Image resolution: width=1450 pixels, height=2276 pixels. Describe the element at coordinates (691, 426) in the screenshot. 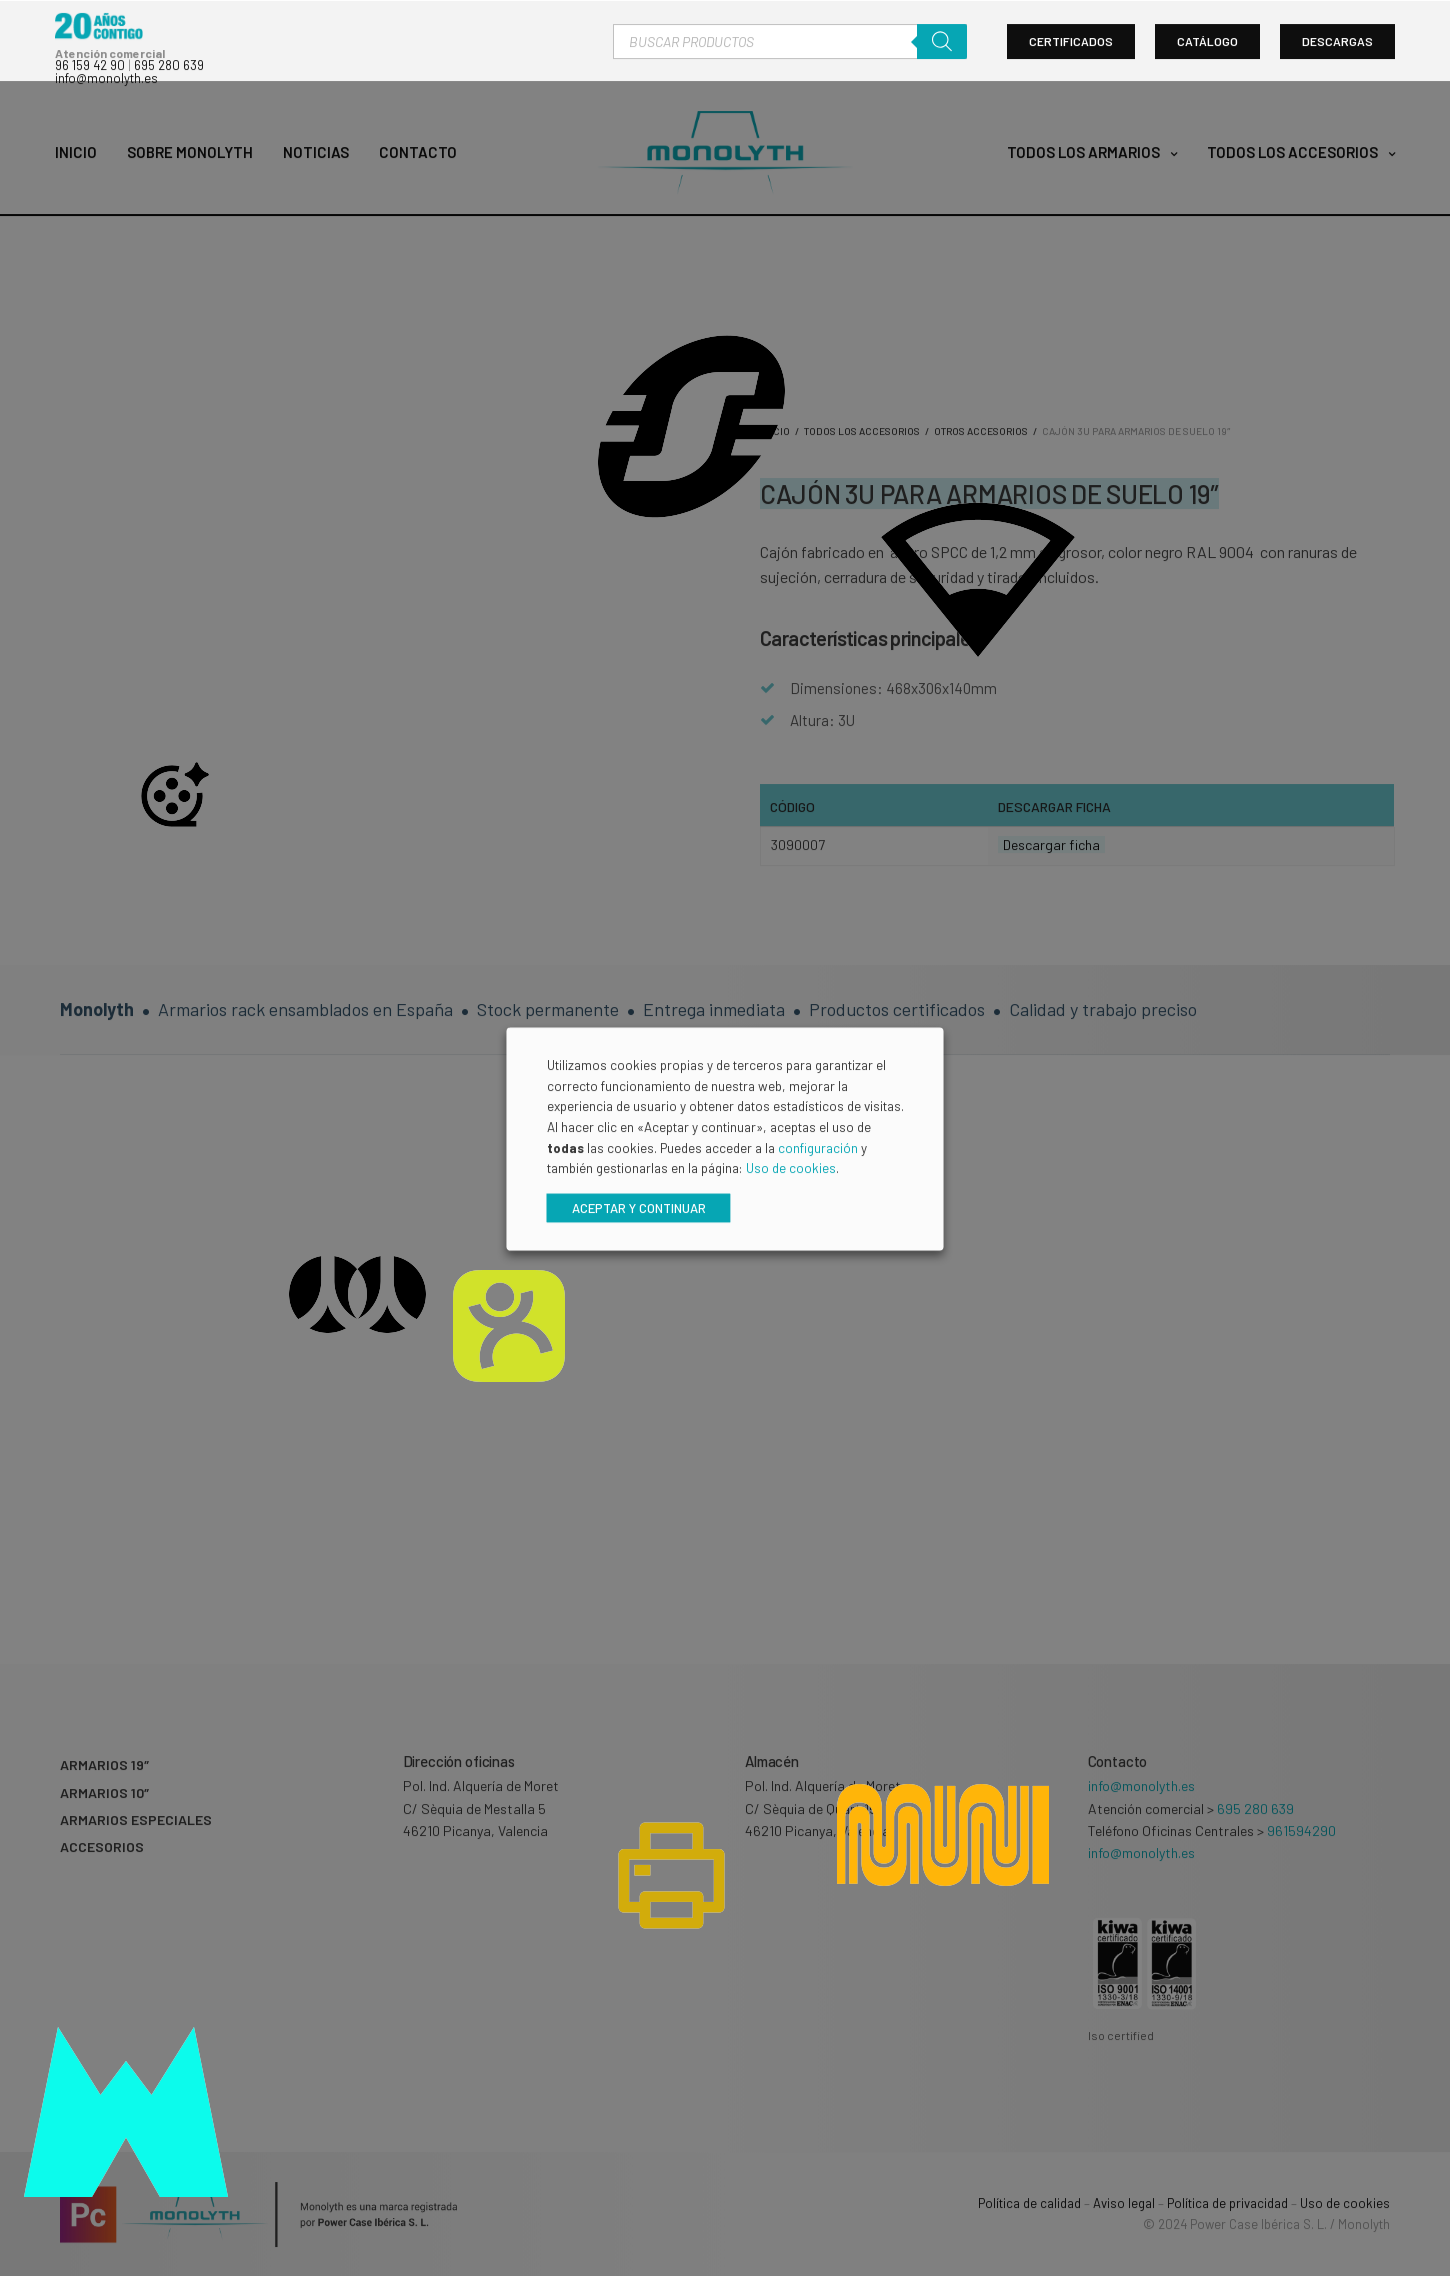

I see `Schneider Electric company logo` at that location.